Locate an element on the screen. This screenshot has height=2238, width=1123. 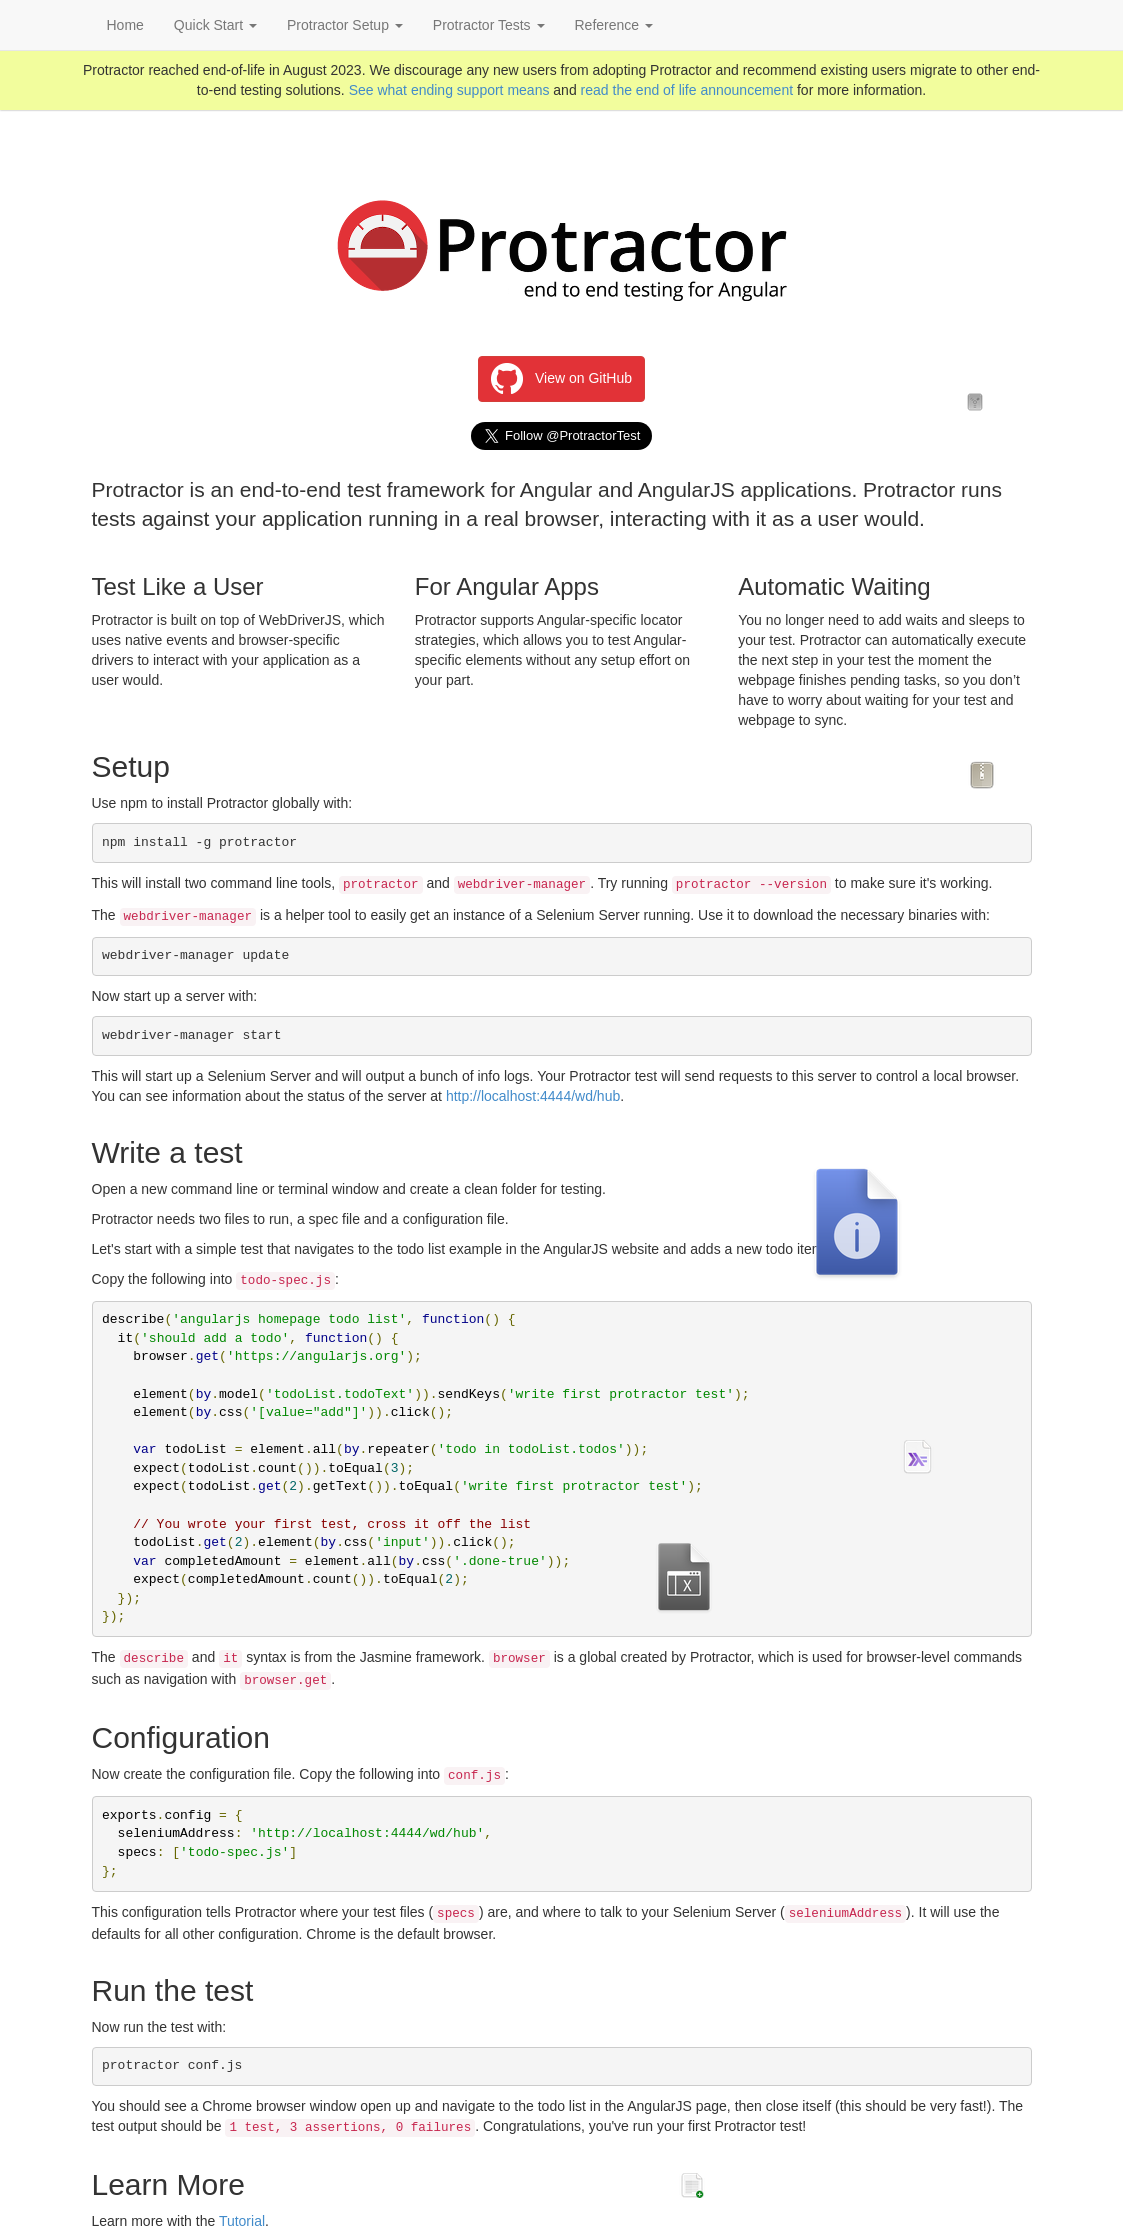
a macbinary file type indicator is located at coordinates (684, 1578).